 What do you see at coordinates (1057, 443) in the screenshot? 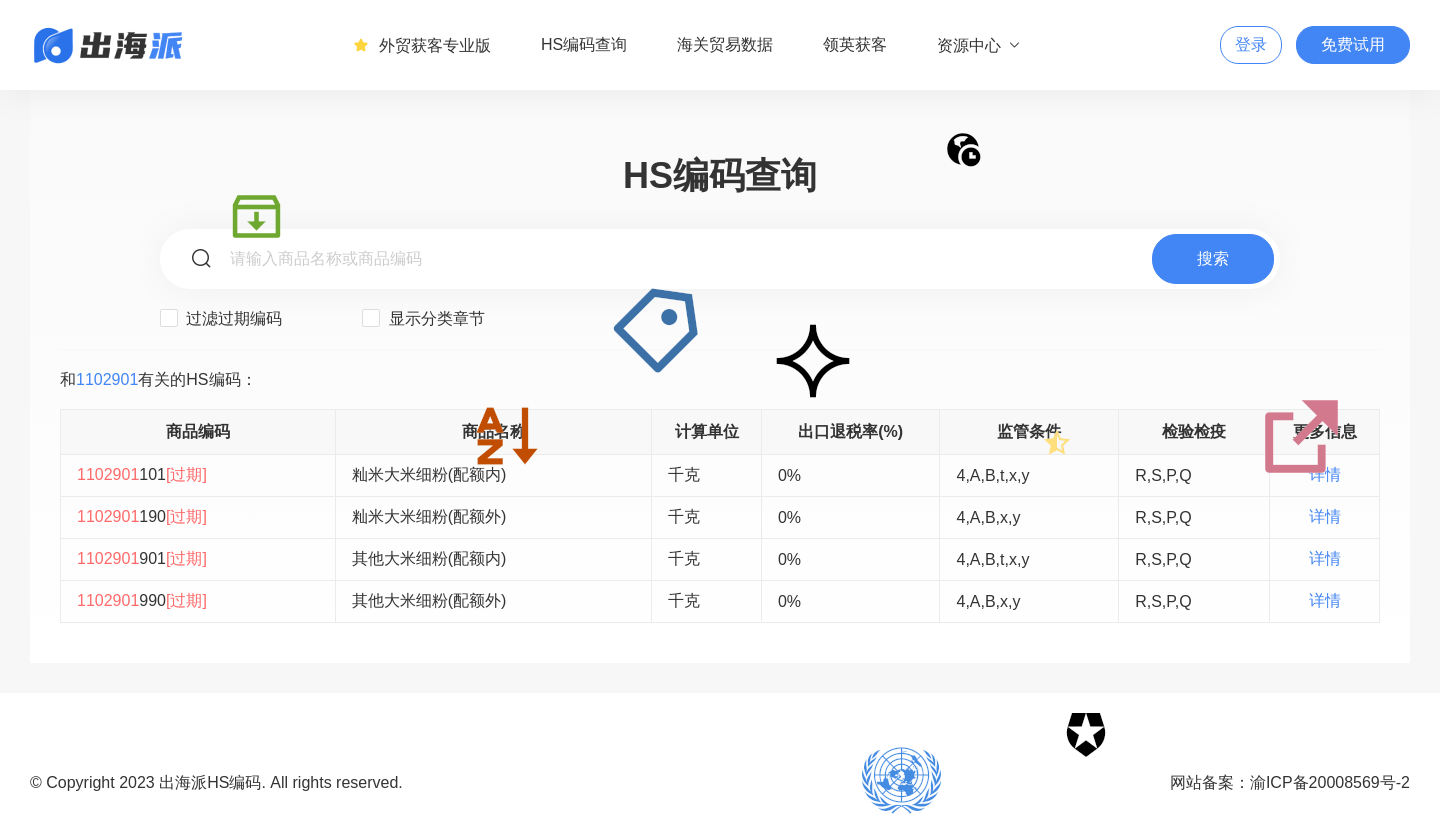
I see `indicates a partial rating or half-star score` at bounding box center [1057, 443].